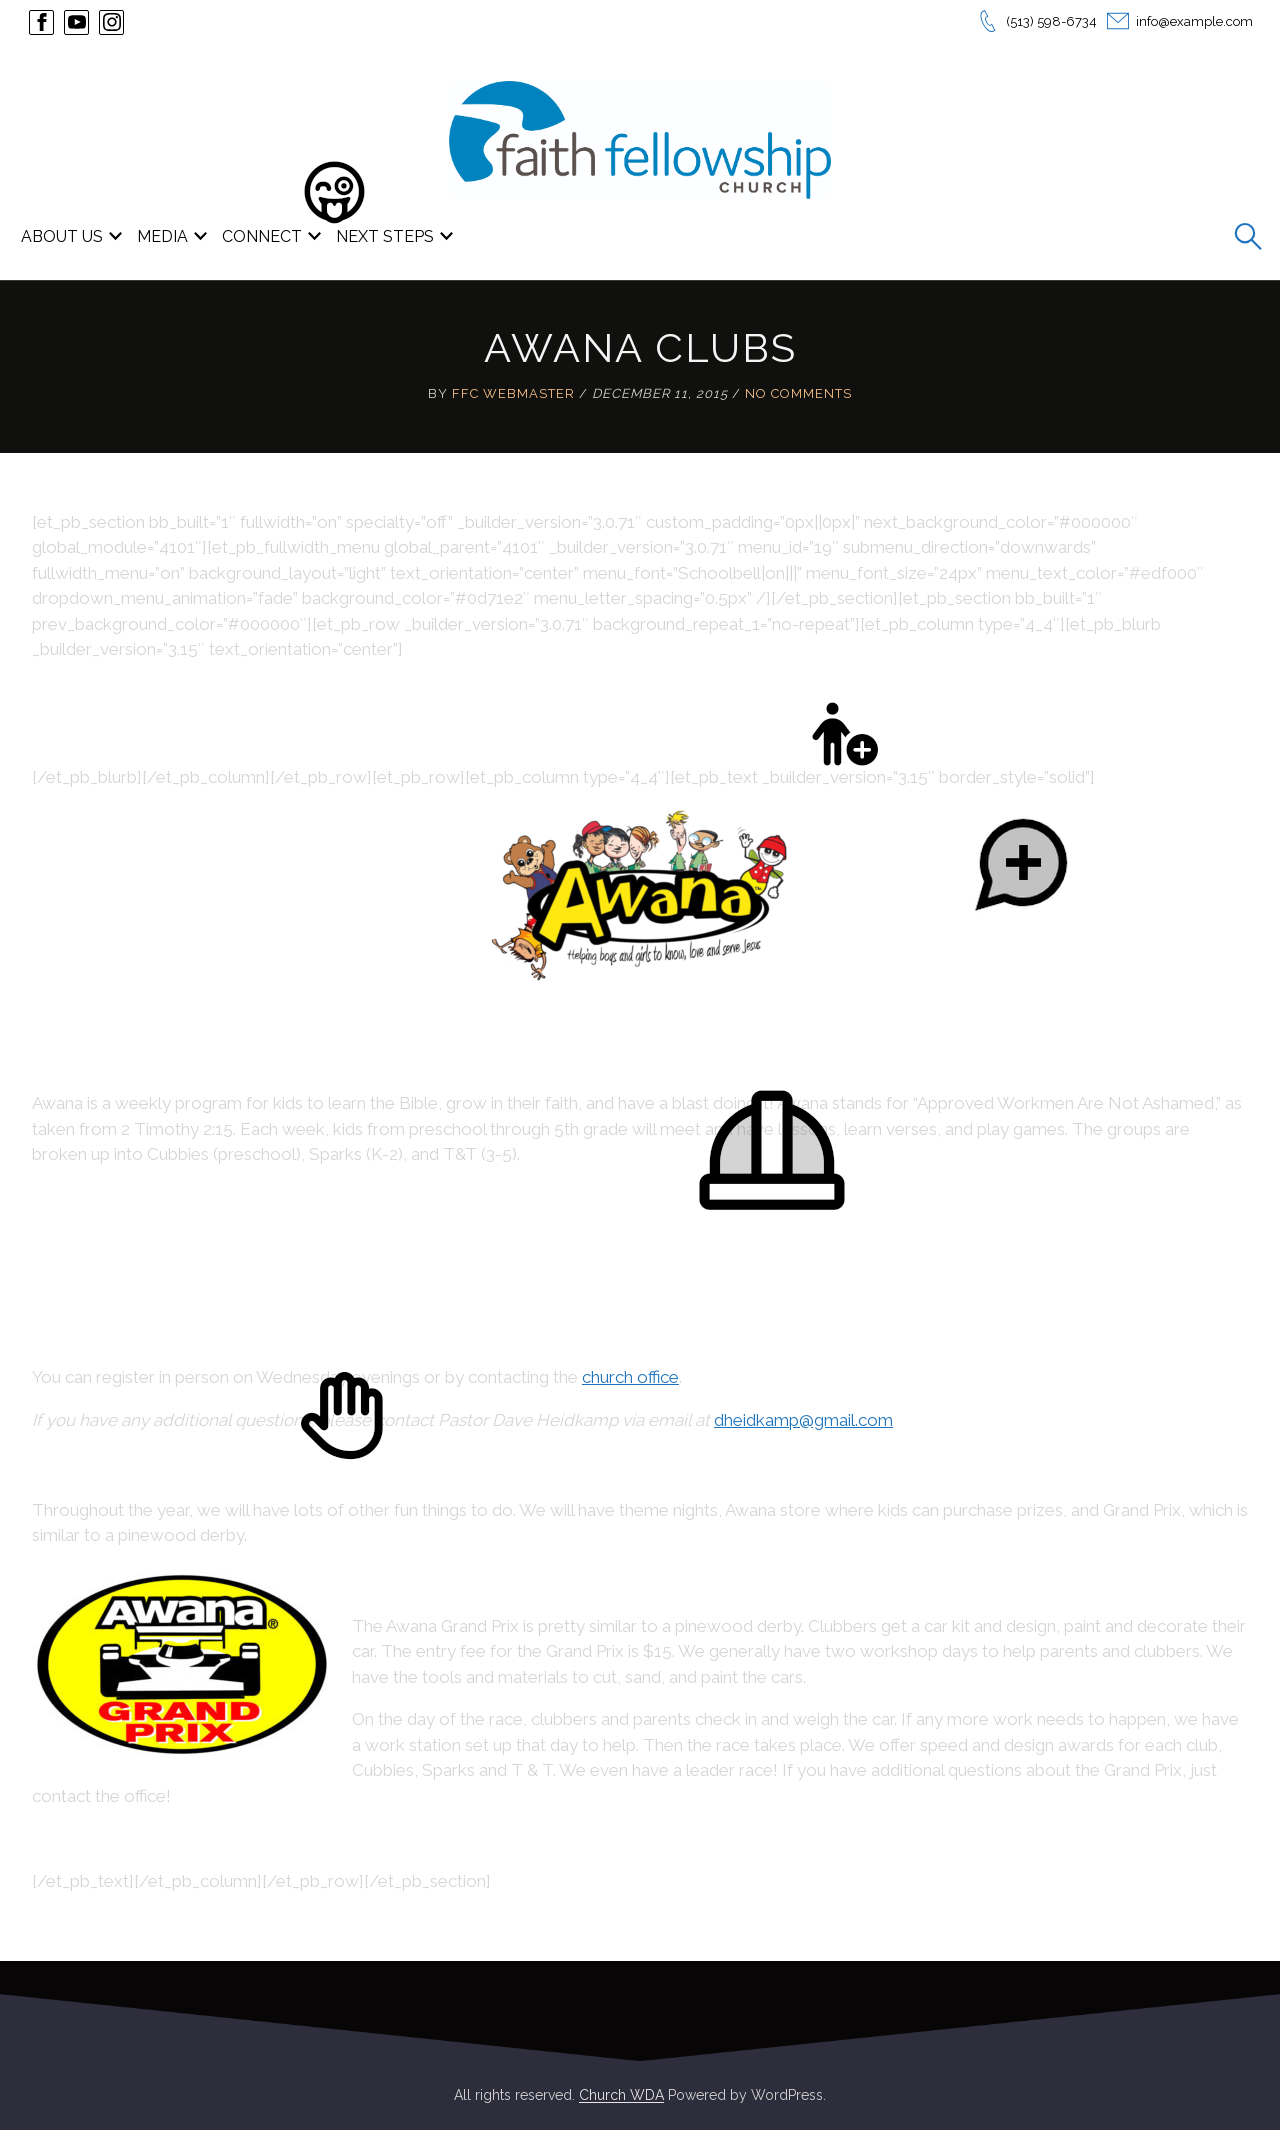 This screenshot has width=1280, height=2130. Describe the element at coordinates (334, 191) in the screenshot. I see `react with a playful or silly emoji` at that location.